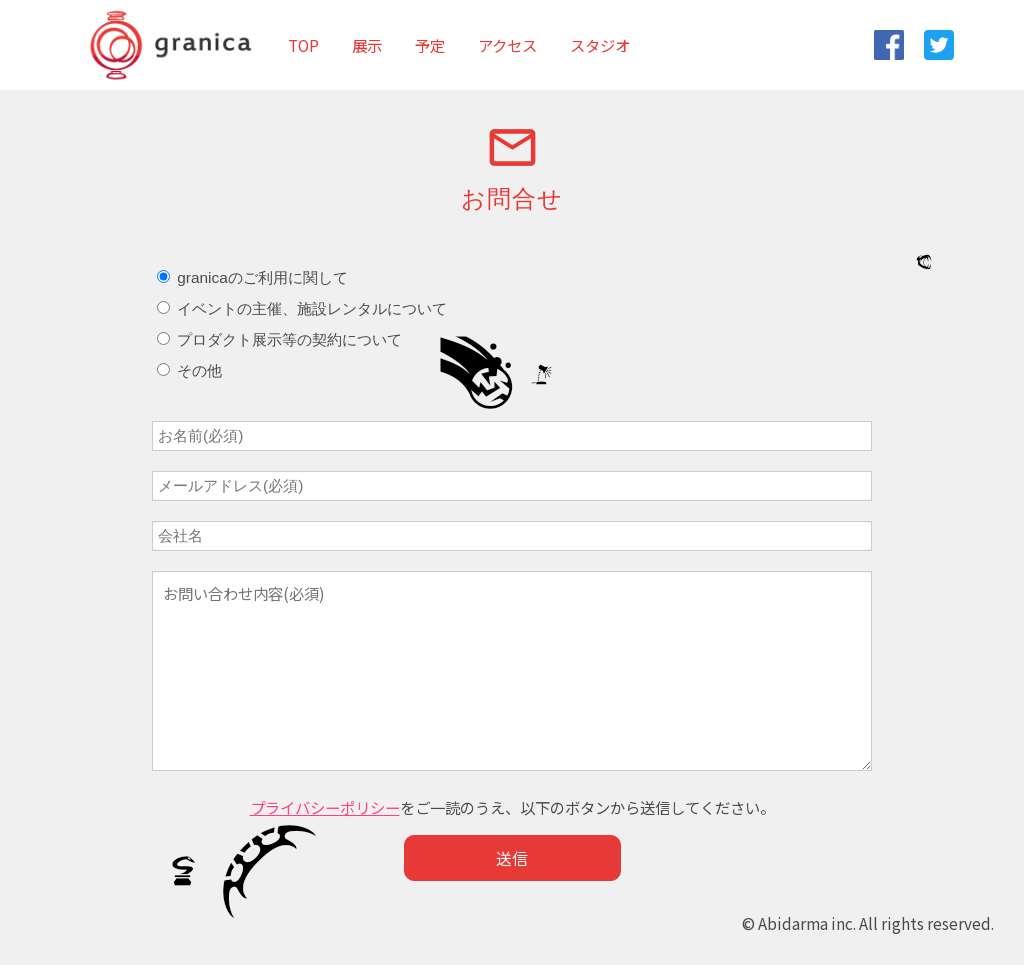 This screenshot has width=1024, height=965. What do you see at coordinates (182, 870) in the screenshot?
I see `access potion or alchemy inventory` at bounding box center [182, 870].